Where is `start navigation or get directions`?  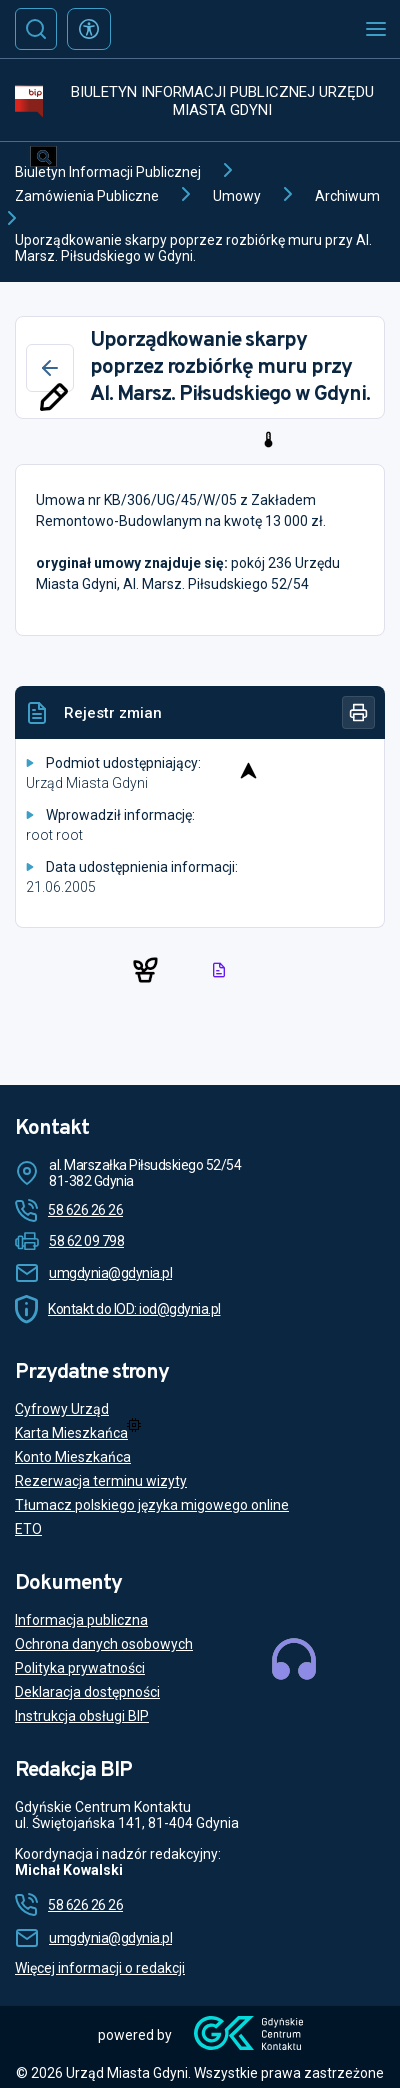
start navigation or get directions is located at coordinates (248, 771).